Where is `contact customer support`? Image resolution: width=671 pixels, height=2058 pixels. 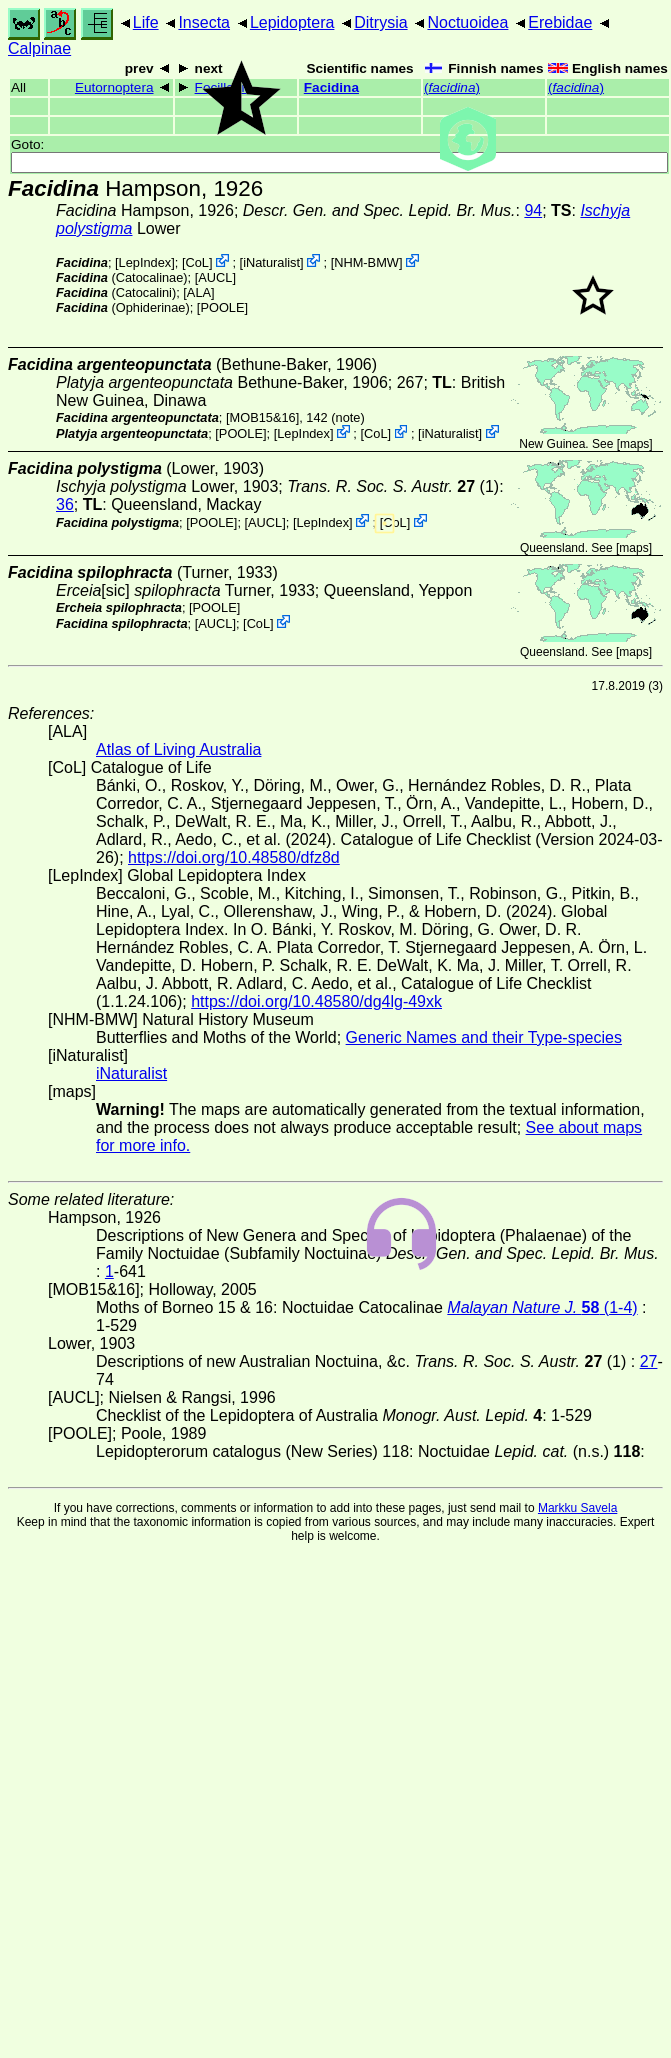 contact customer support is located at coordinates (401, 1232).